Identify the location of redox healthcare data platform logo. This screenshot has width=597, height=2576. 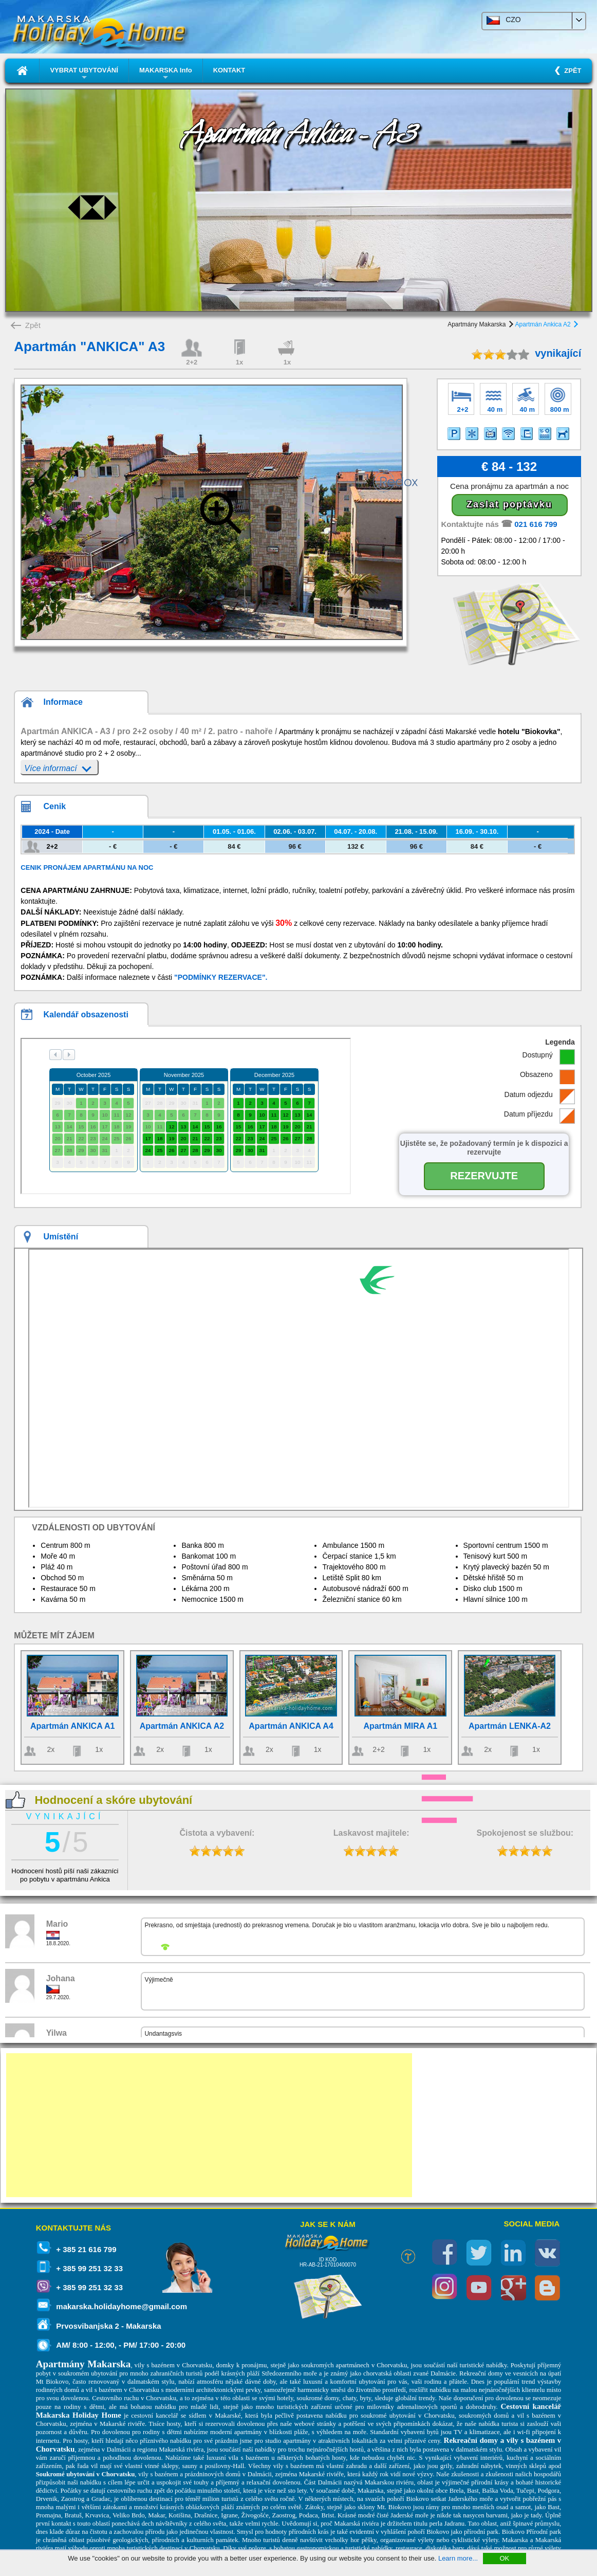
(395, 481).